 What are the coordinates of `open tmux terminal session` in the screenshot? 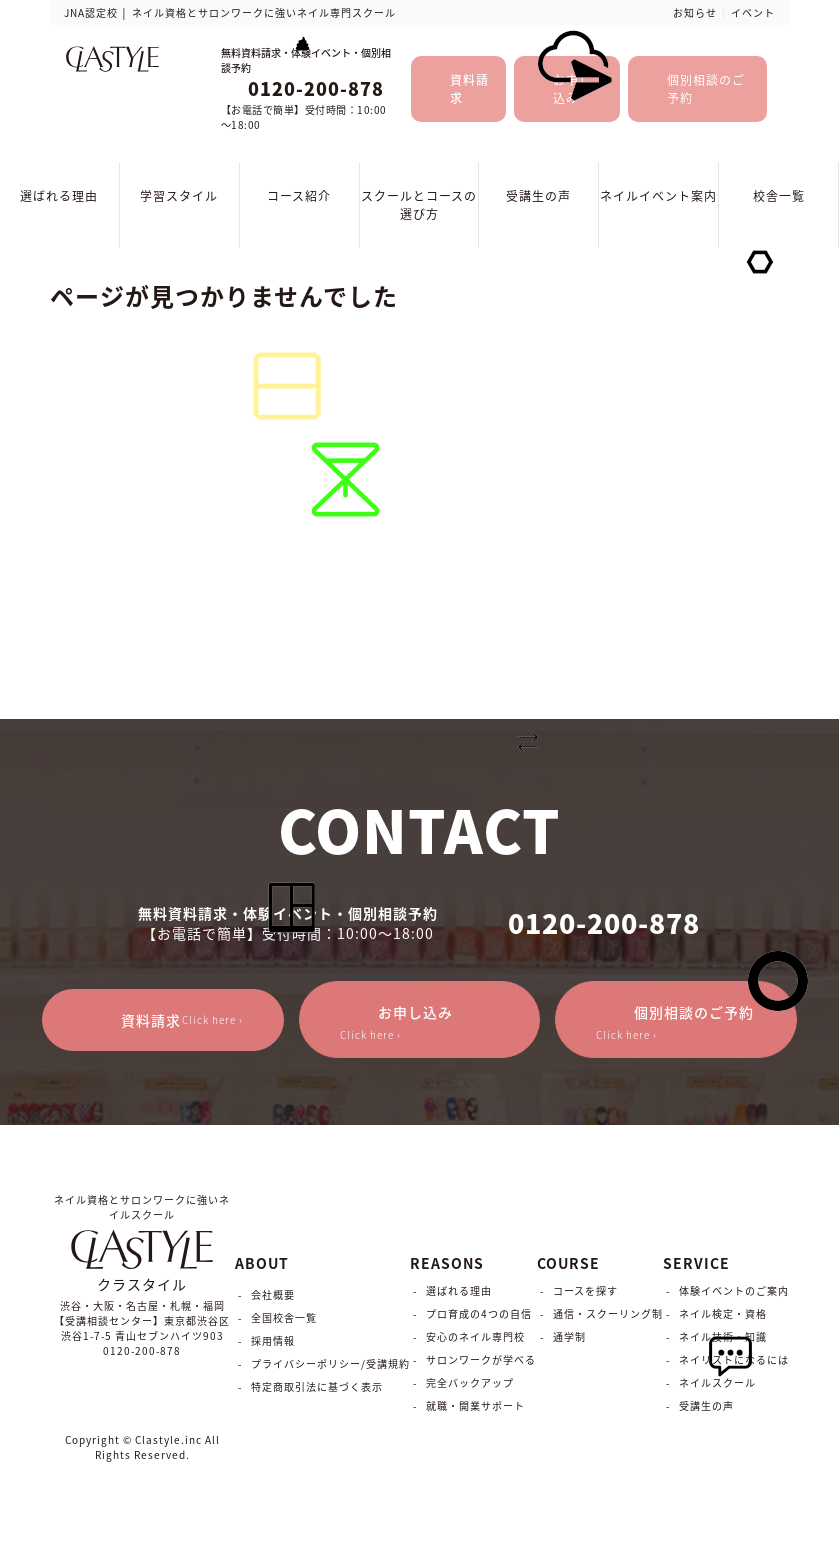 It's located at (293, 907).